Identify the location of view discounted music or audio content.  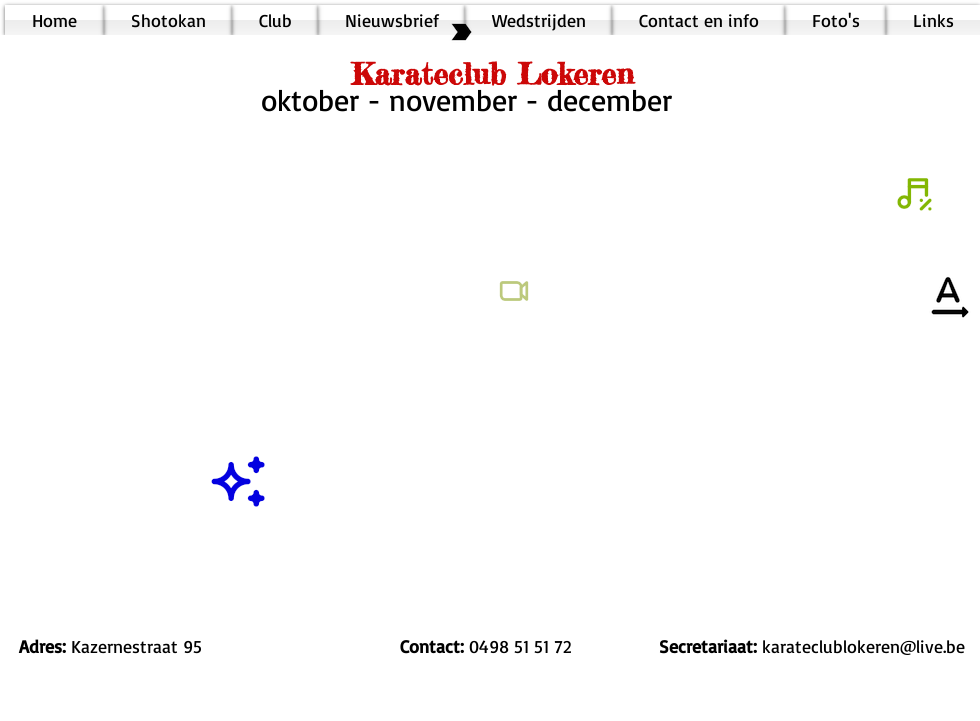
(914, 193).